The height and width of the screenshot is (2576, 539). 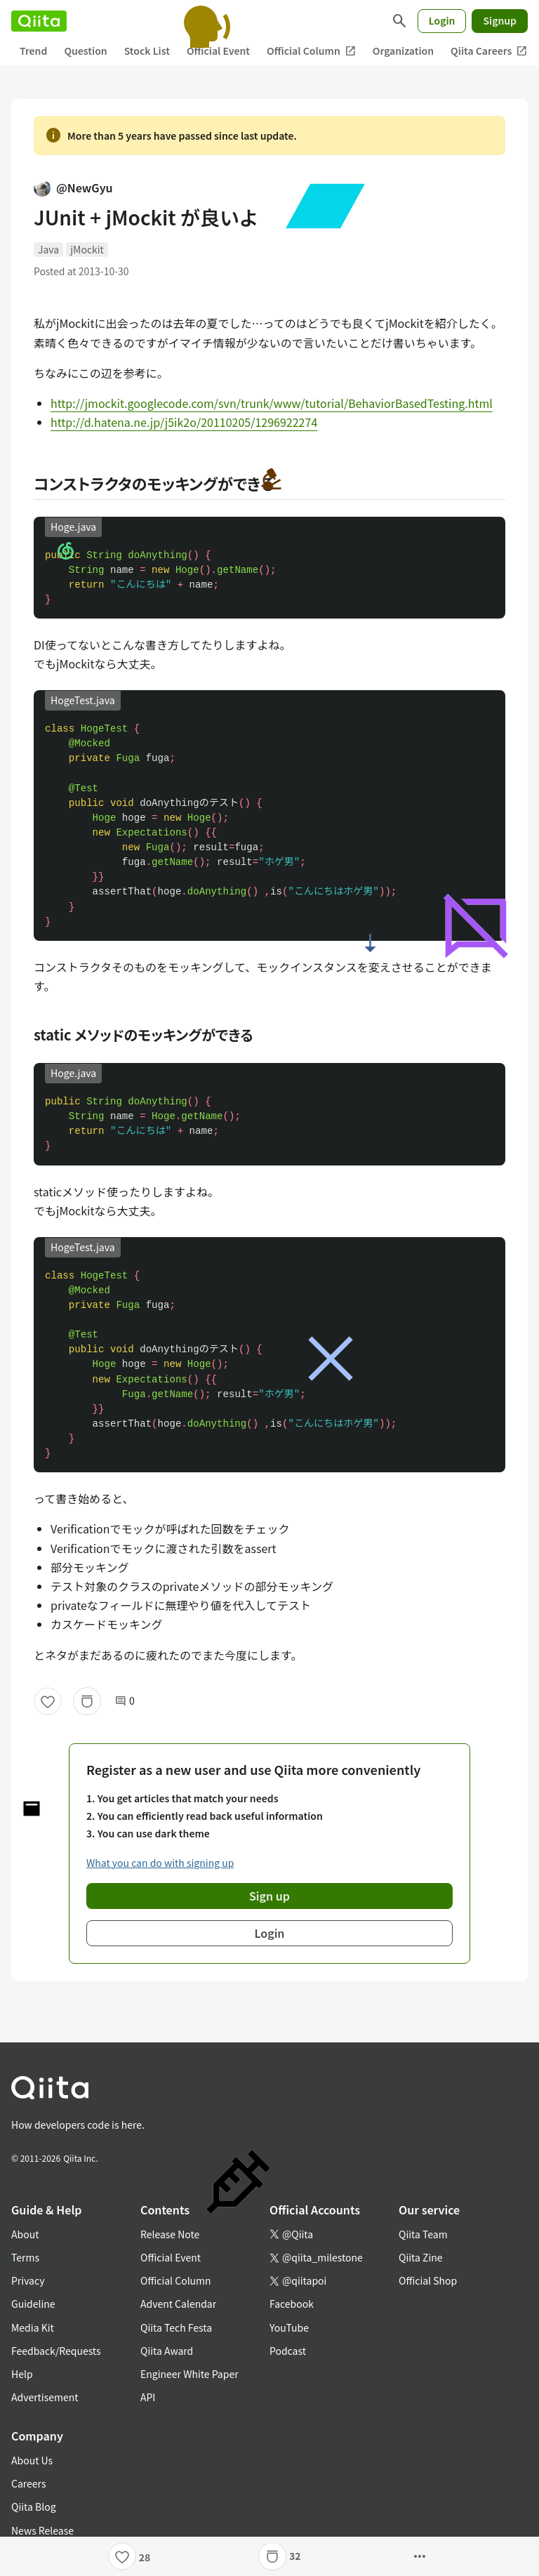 I want to click on access laboratory or research features, so click(x=272, y=479).